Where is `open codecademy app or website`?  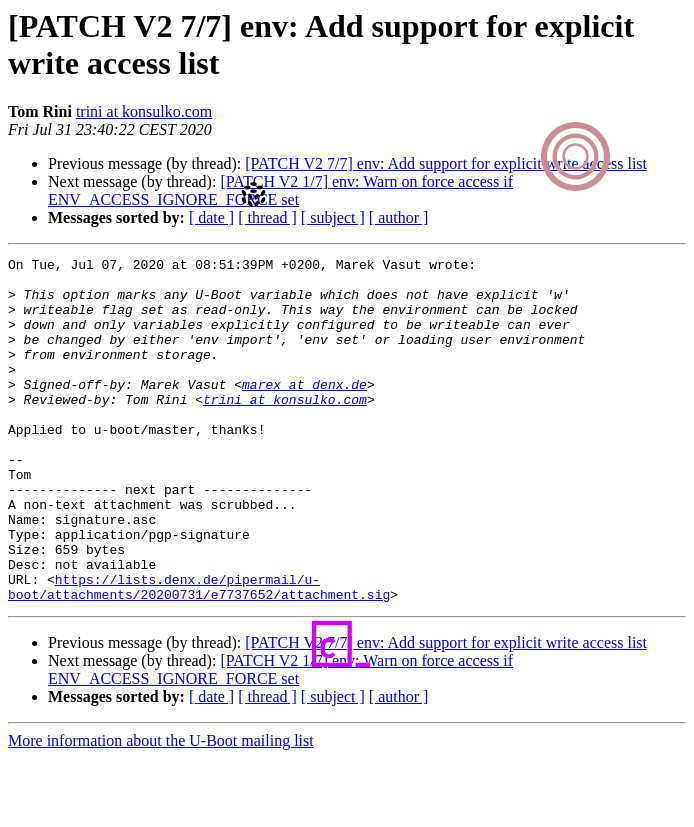 open codecademy app or website is located at coordinates (341, 644).